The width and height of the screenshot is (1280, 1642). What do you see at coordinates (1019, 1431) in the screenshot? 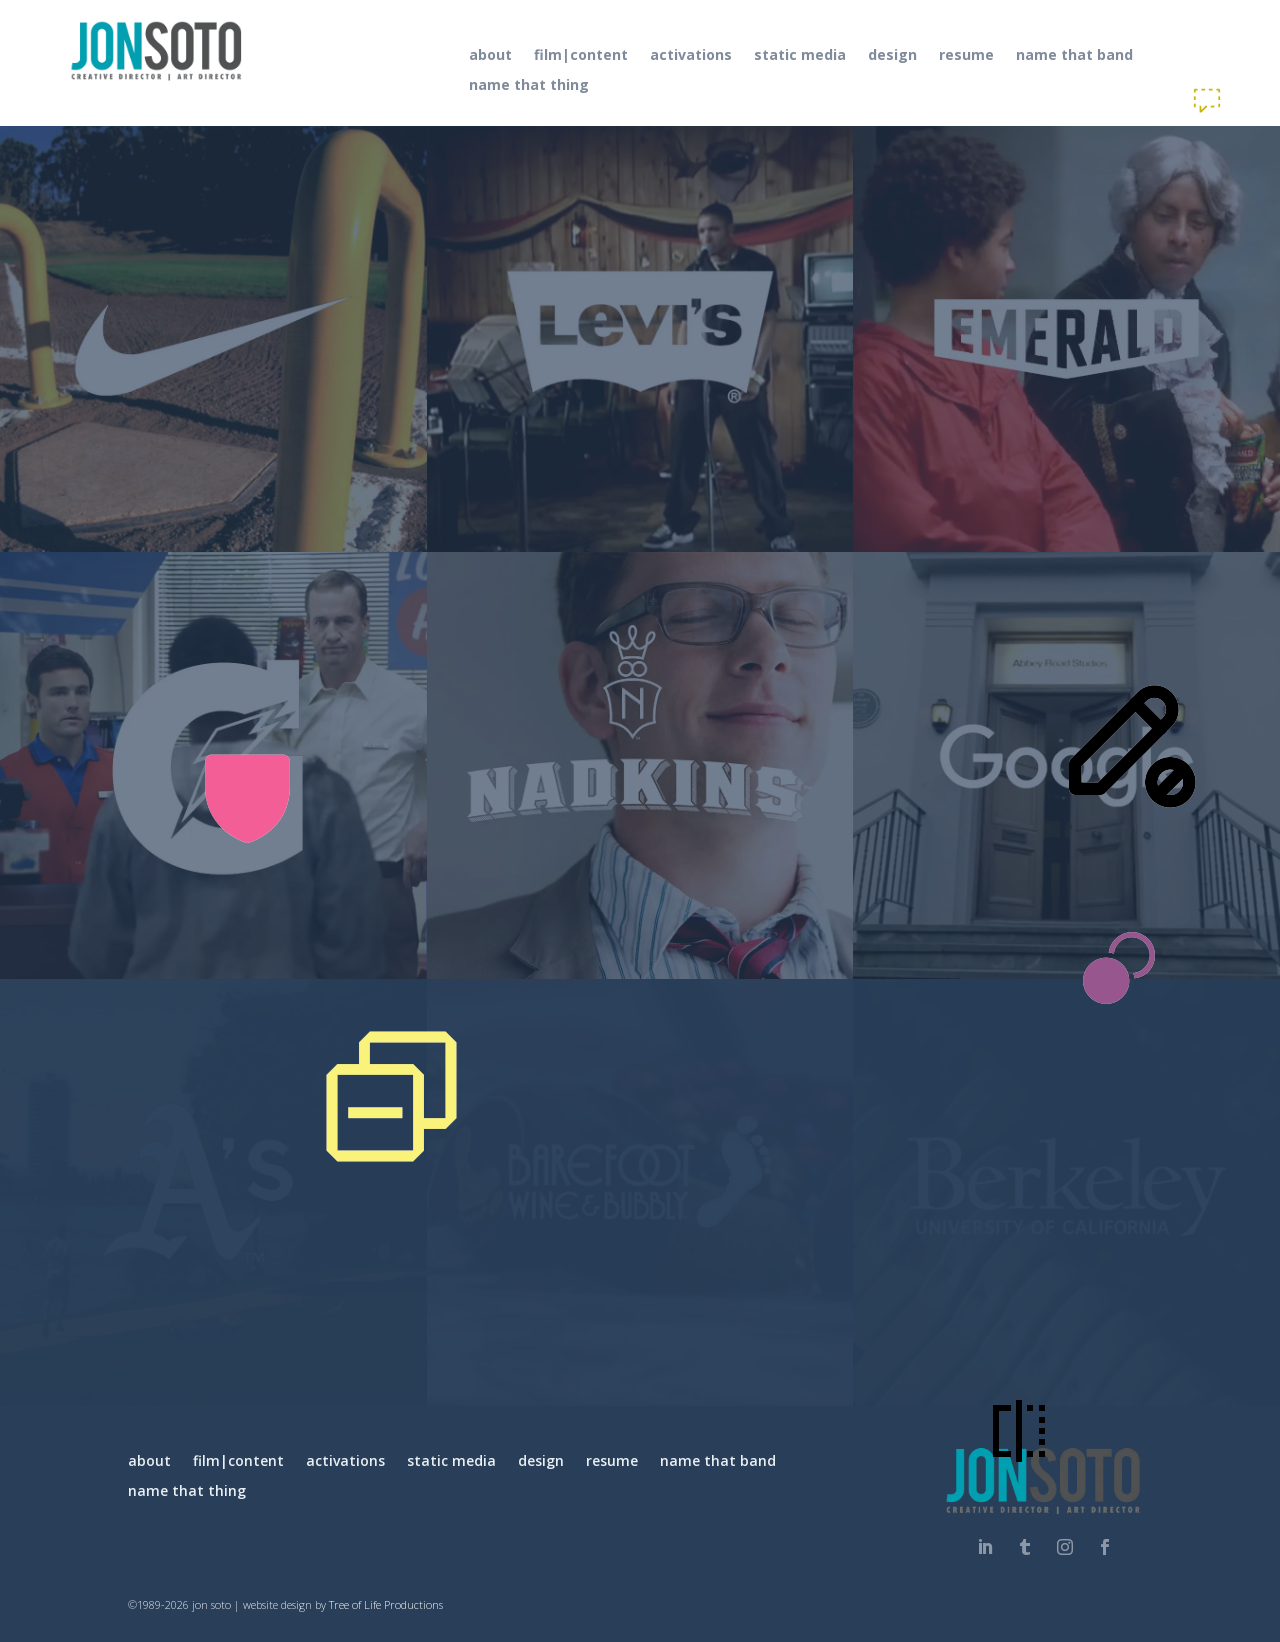
I see `flip image horizontally` at bounding box center [1019, 1431].